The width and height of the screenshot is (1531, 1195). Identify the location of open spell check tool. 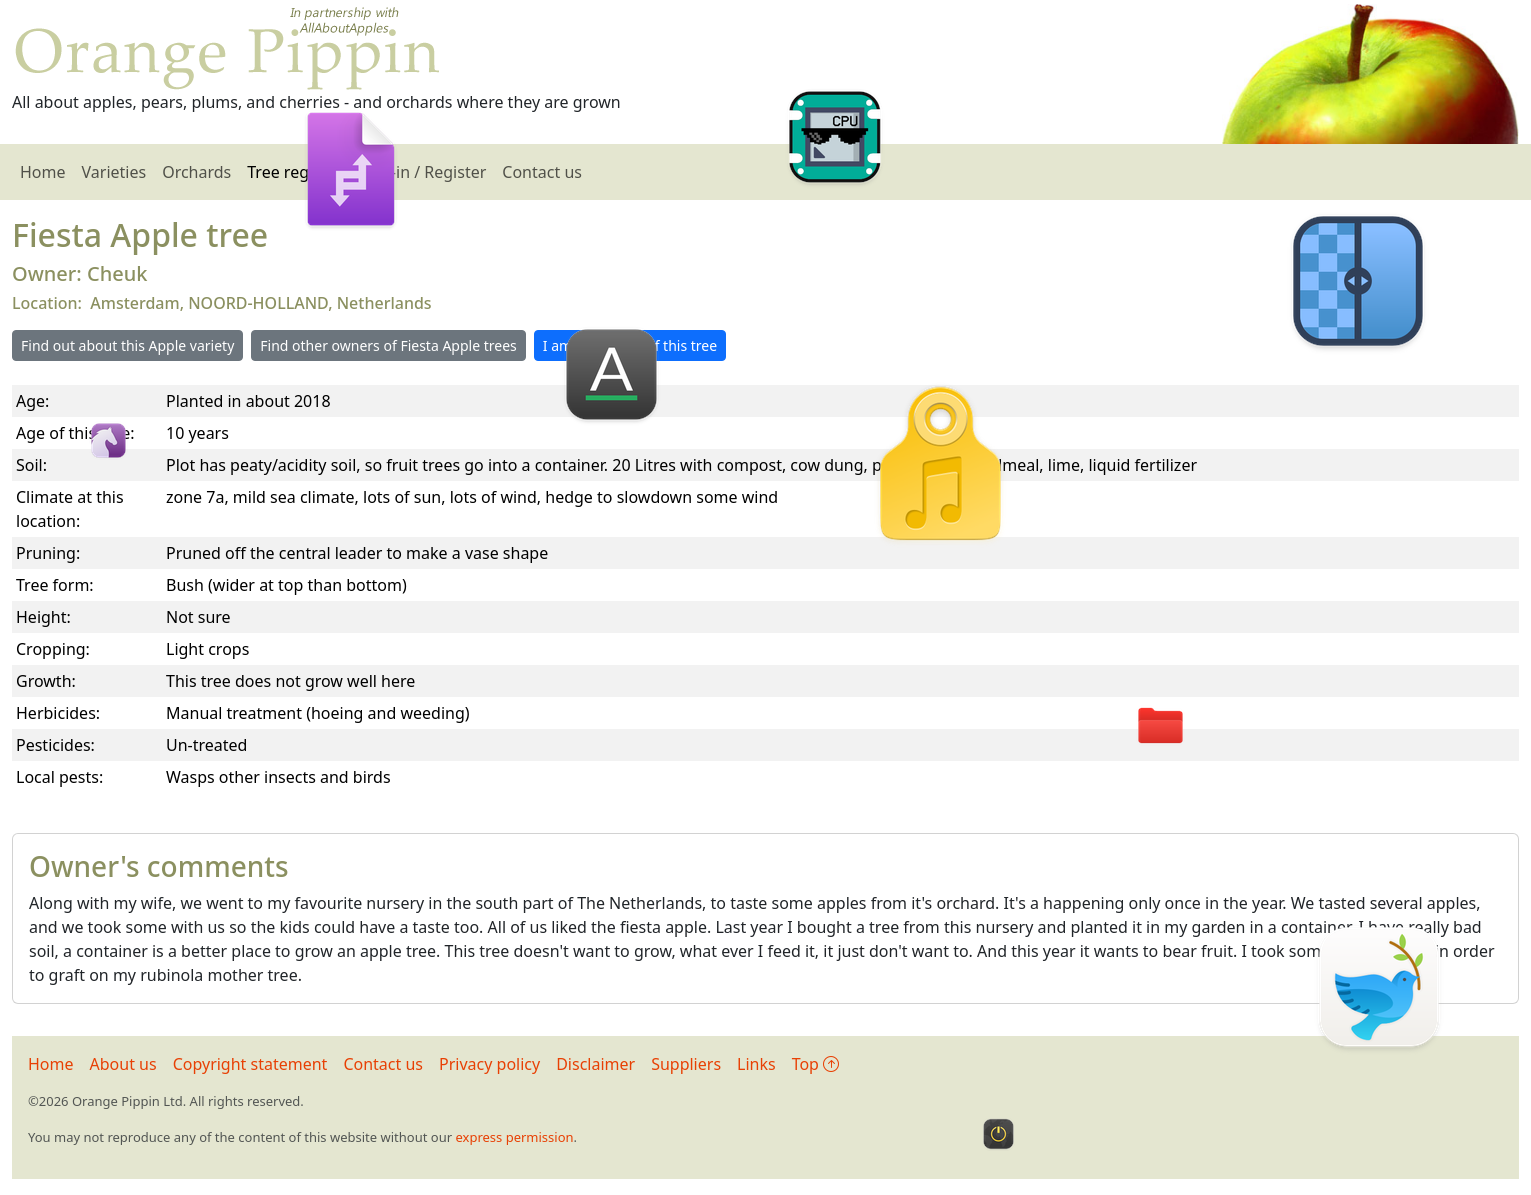
(611, 374).